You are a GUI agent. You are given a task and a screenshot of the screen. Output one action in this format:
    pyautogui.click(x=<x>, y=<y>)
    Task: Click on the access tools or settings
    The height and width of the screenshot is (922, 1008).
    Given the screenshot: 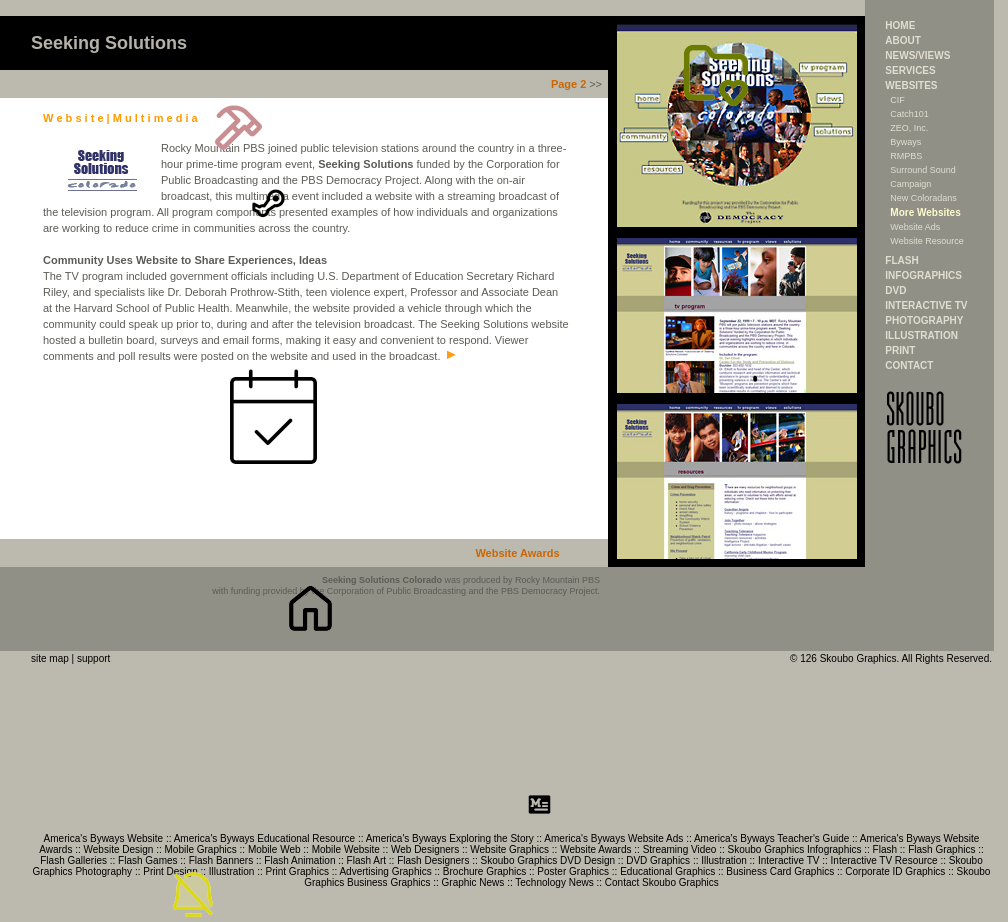 What is the action you would take?
    pyautogui.click(x=236, y=128)
    